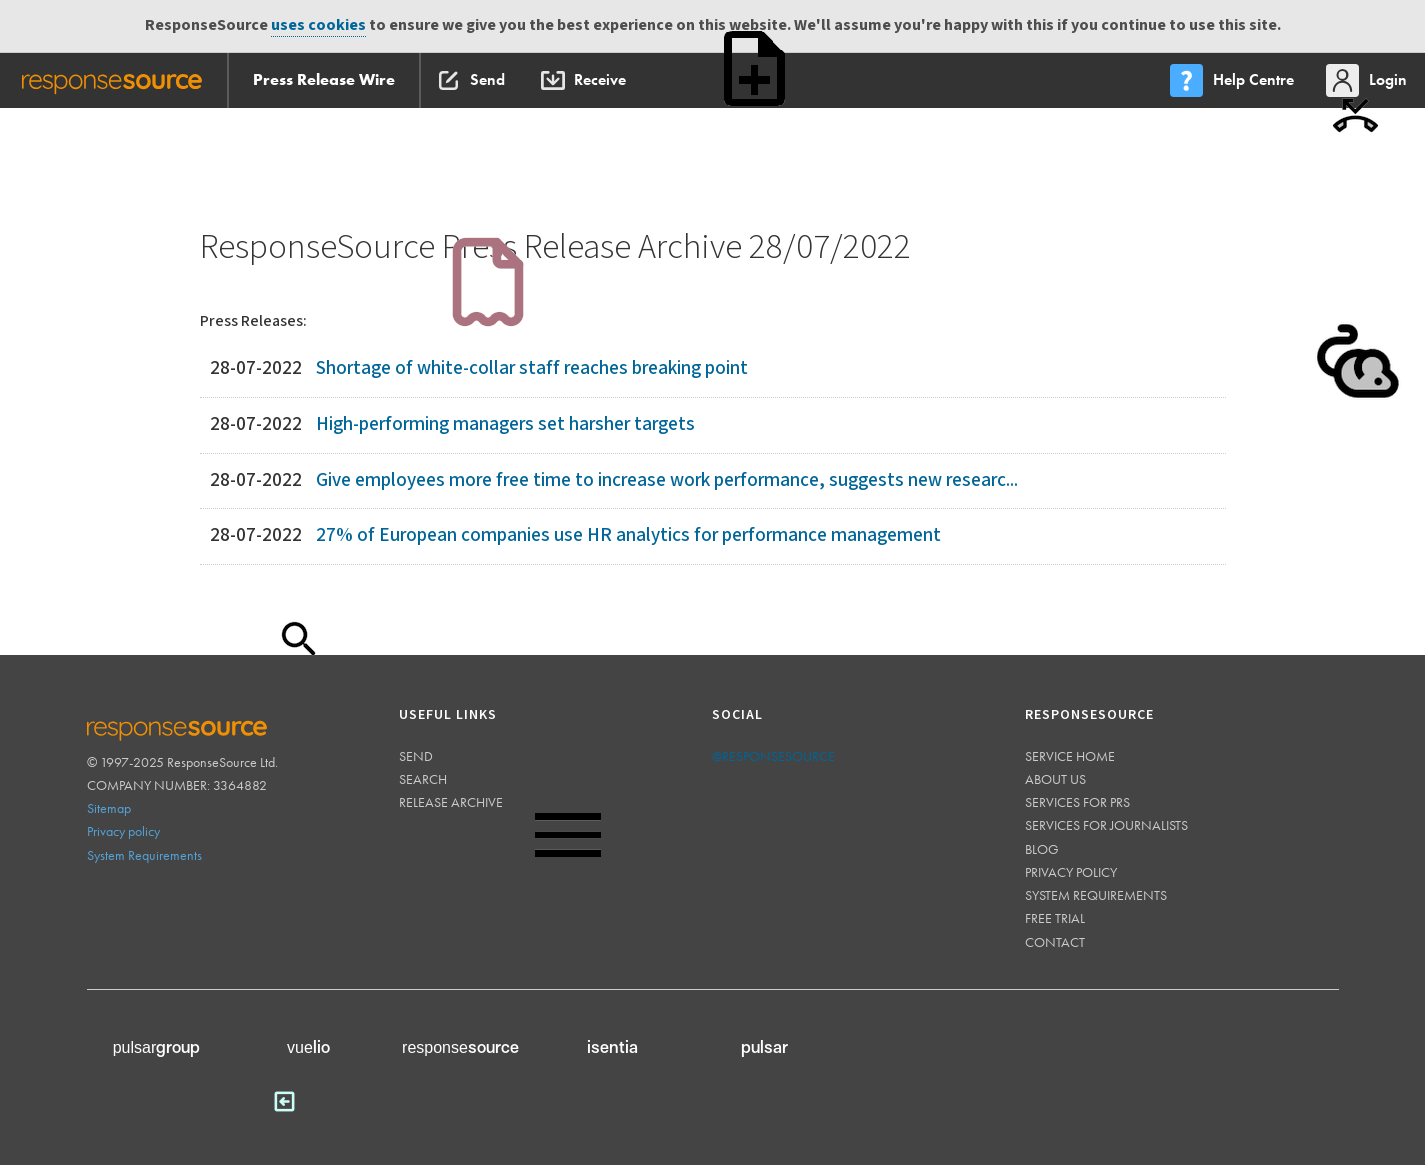 The width and height of the screenshot is (1425, 1165). Describe the element at coordinates (1358, 361) in the screenshot. I see `request pest control services for rodents` at that location.